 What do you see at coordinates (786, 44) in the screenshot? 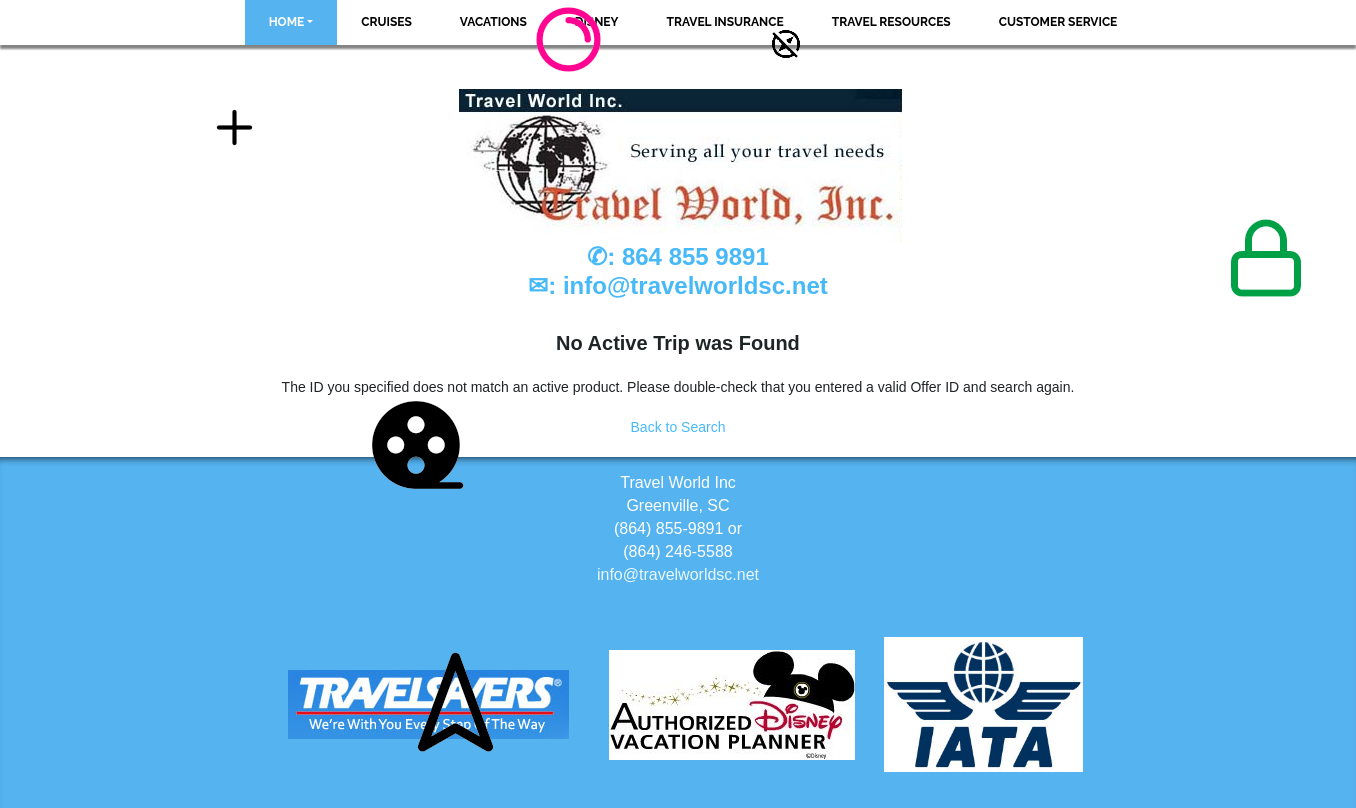
I see `disable compass or navigation features` at bounding box center [786, 44].